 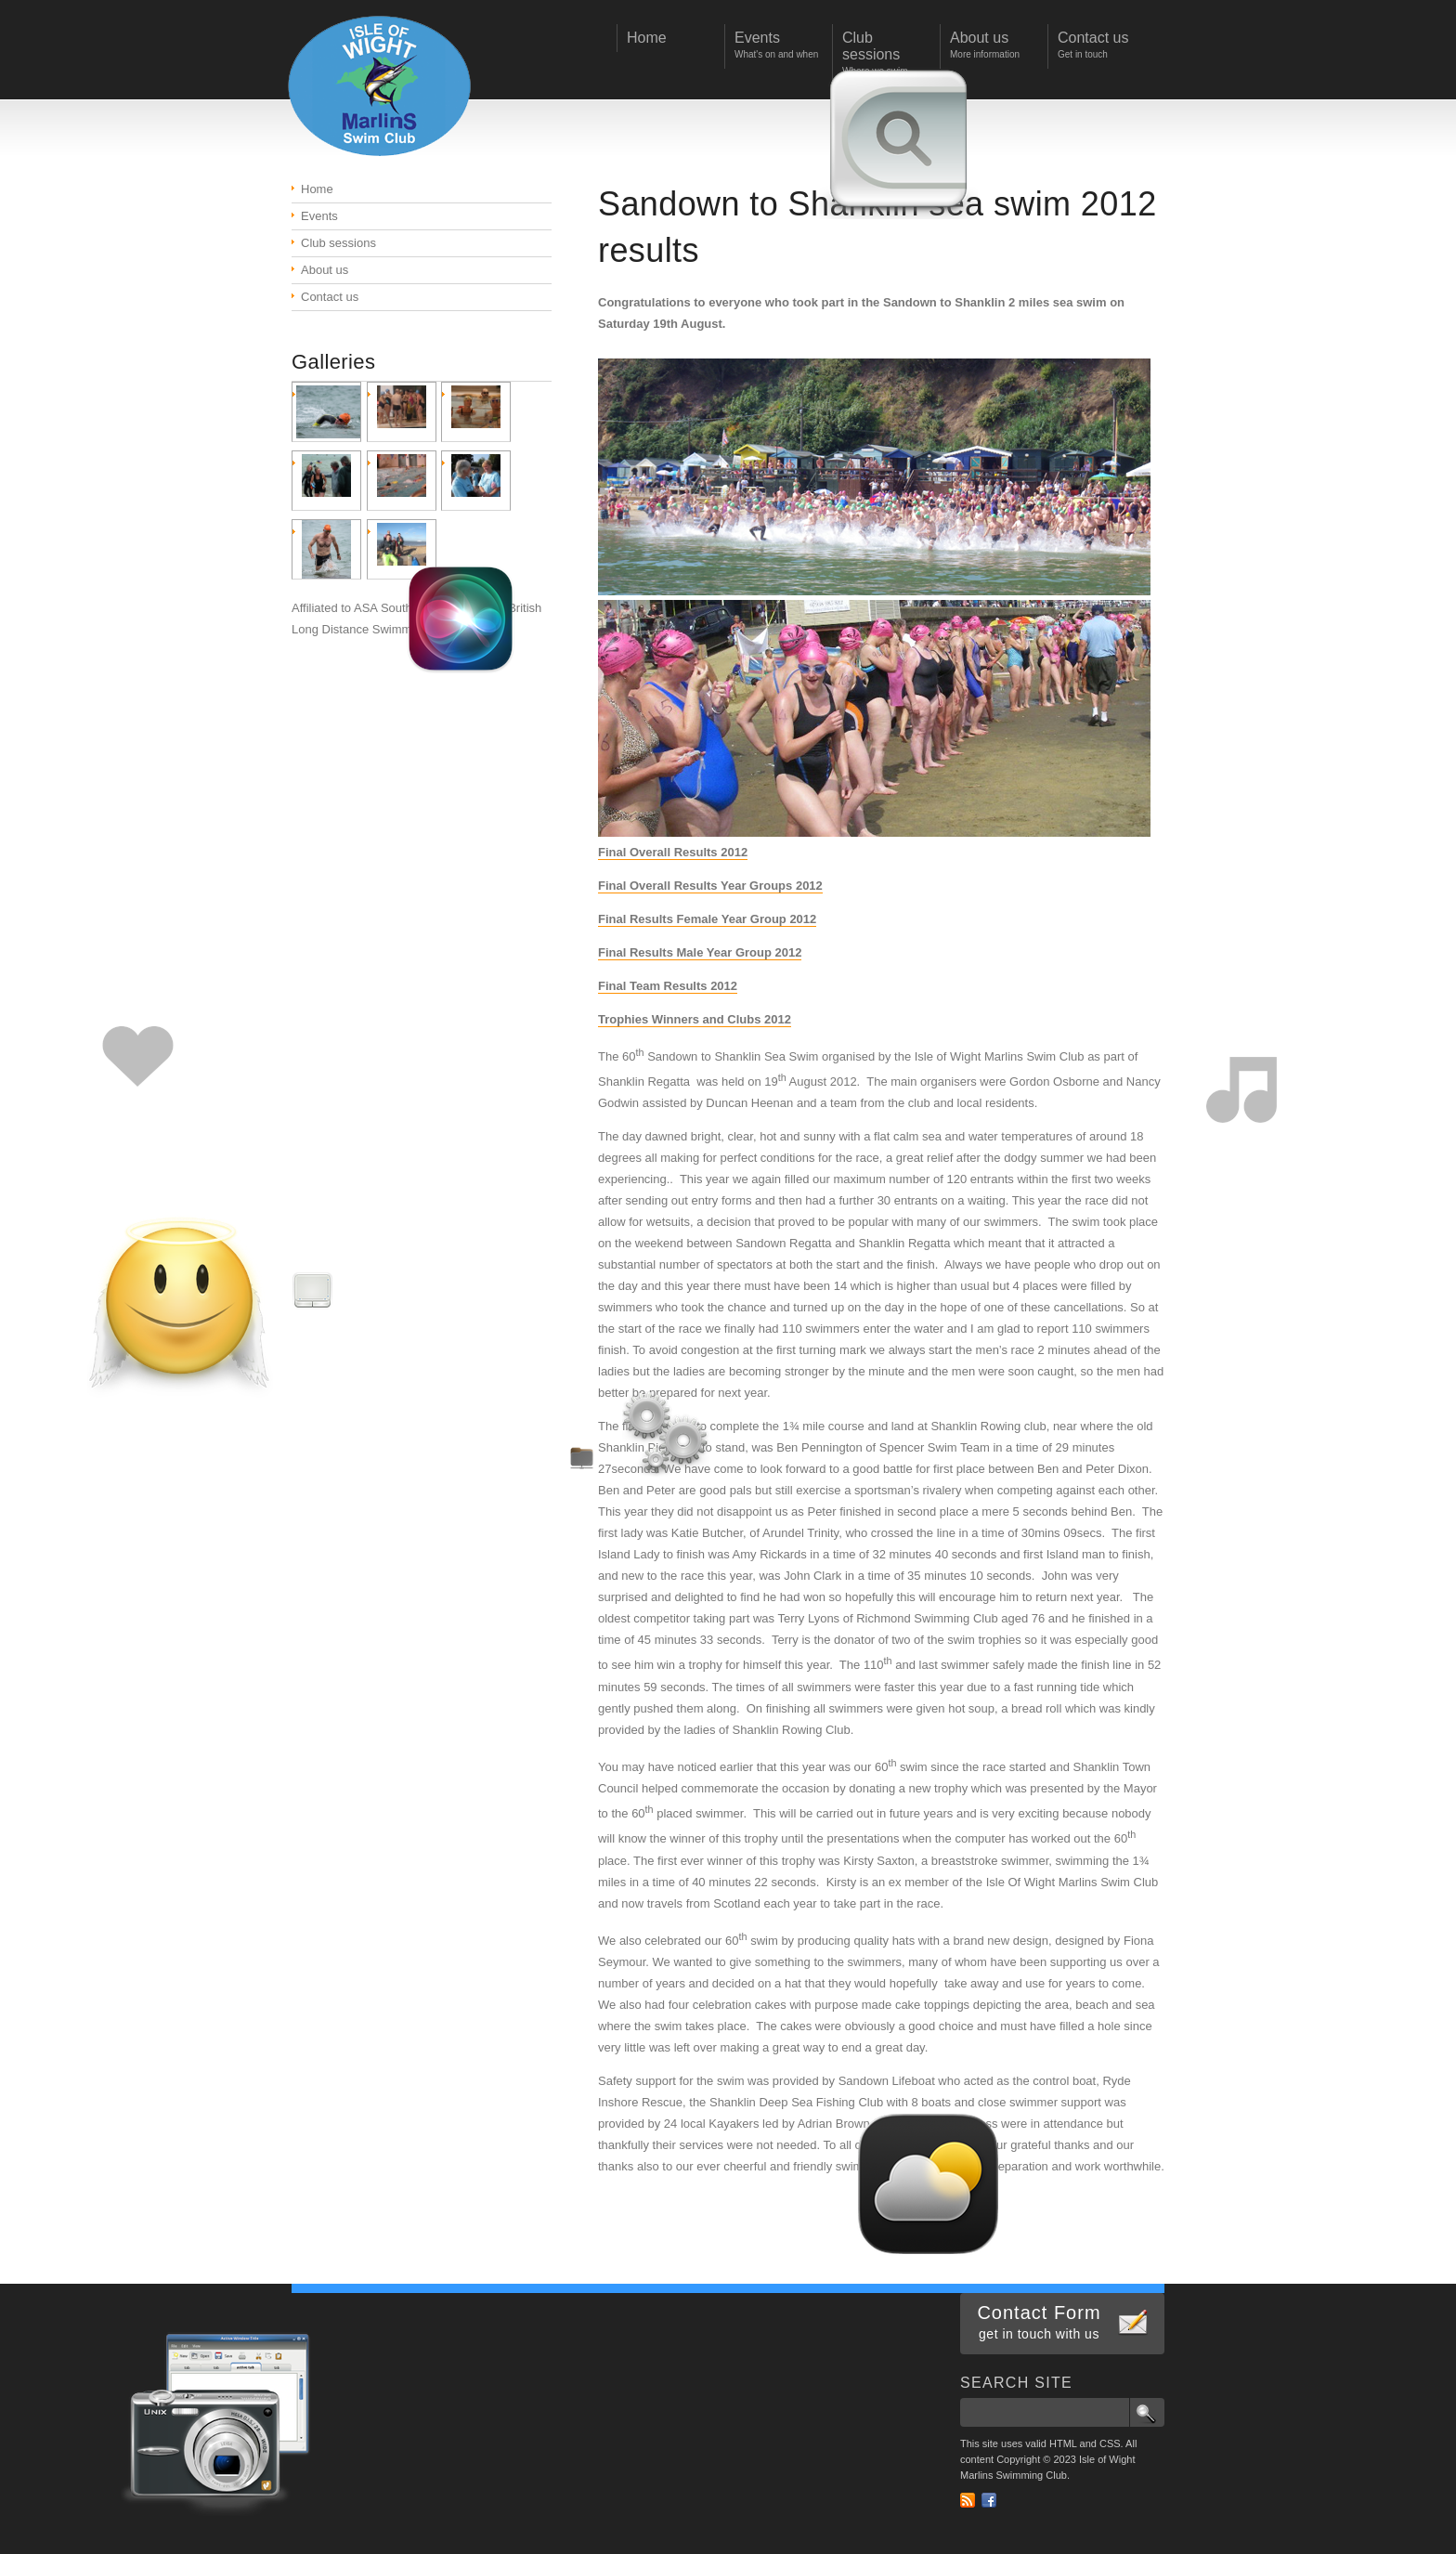 What do you see at coordinates (461, 619) in the screenshot?
I see `activate siri voice assistant` at bounding box center [461, 619].